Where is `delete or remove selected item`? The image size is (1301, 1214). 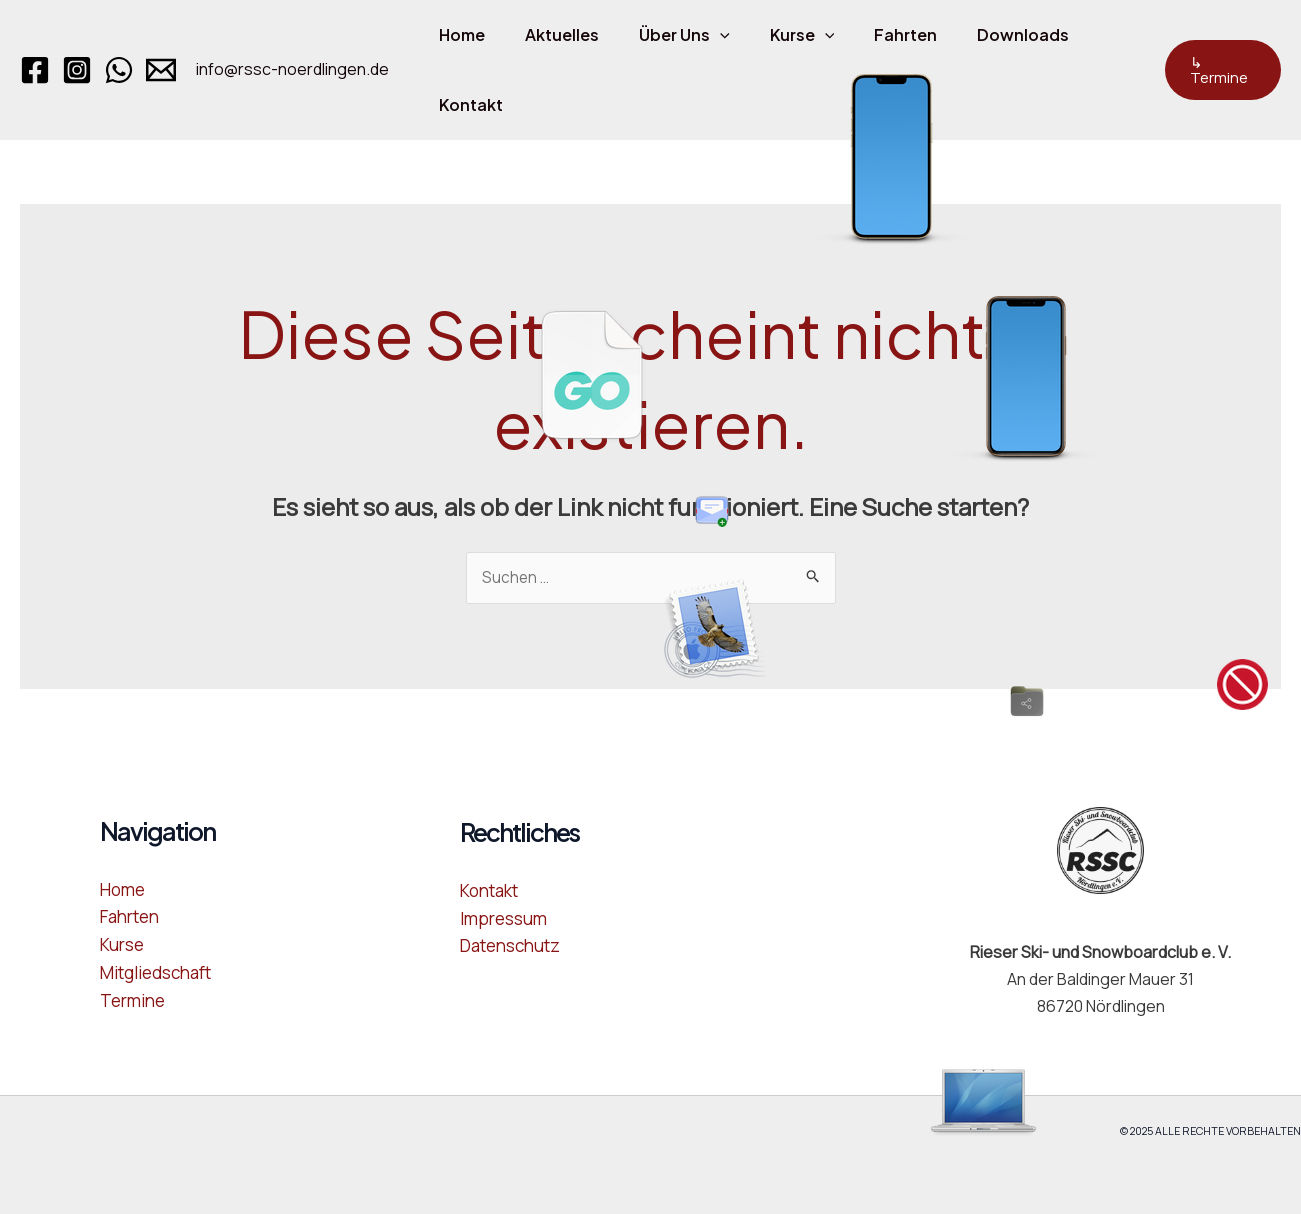
delete or remove selected item is located at coordinates (1242, 684).